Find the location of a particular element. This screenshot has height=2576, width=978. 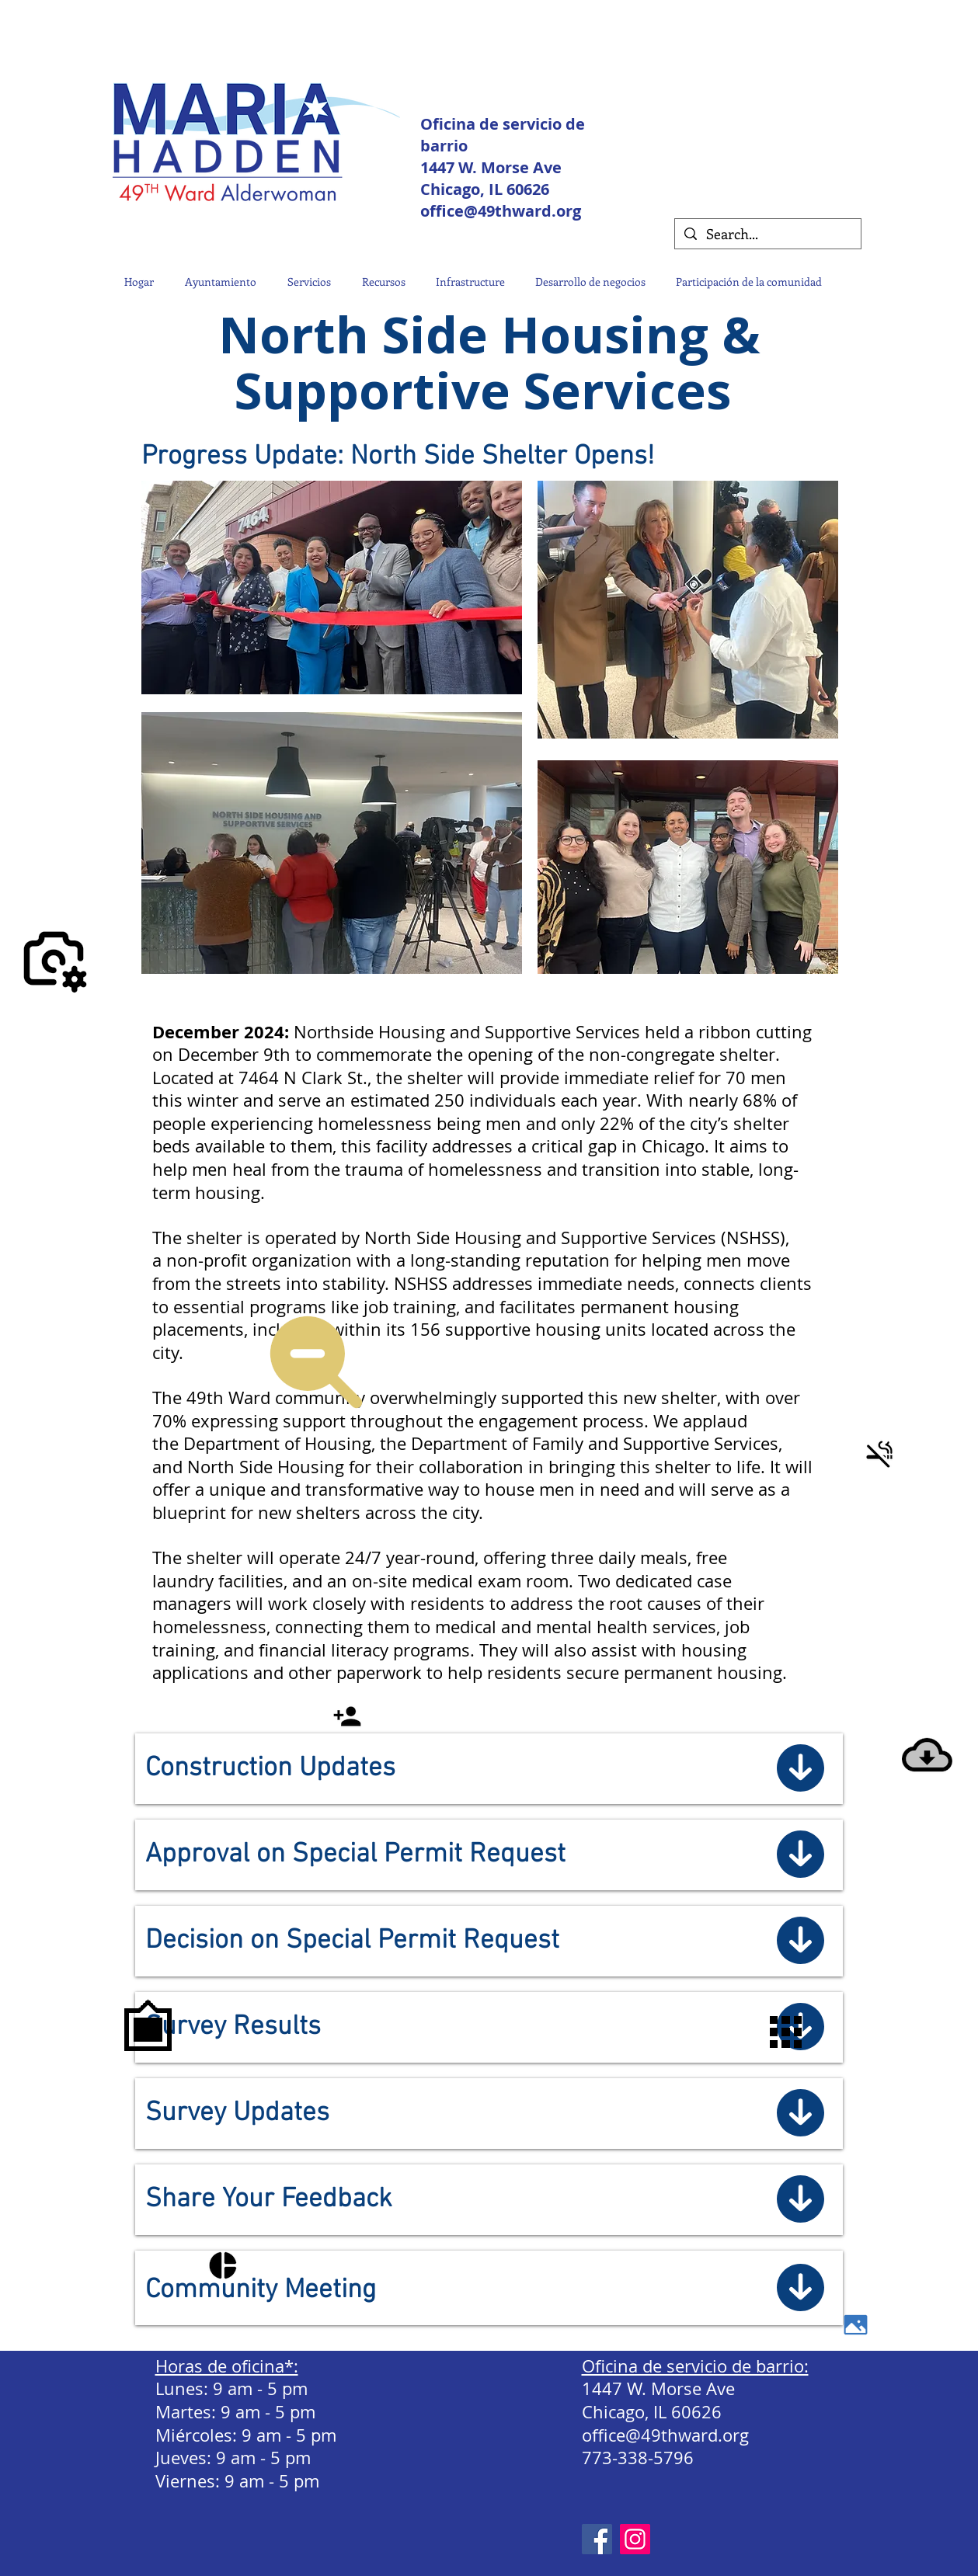

adjust camera settings is located at coordinates (54, 958).